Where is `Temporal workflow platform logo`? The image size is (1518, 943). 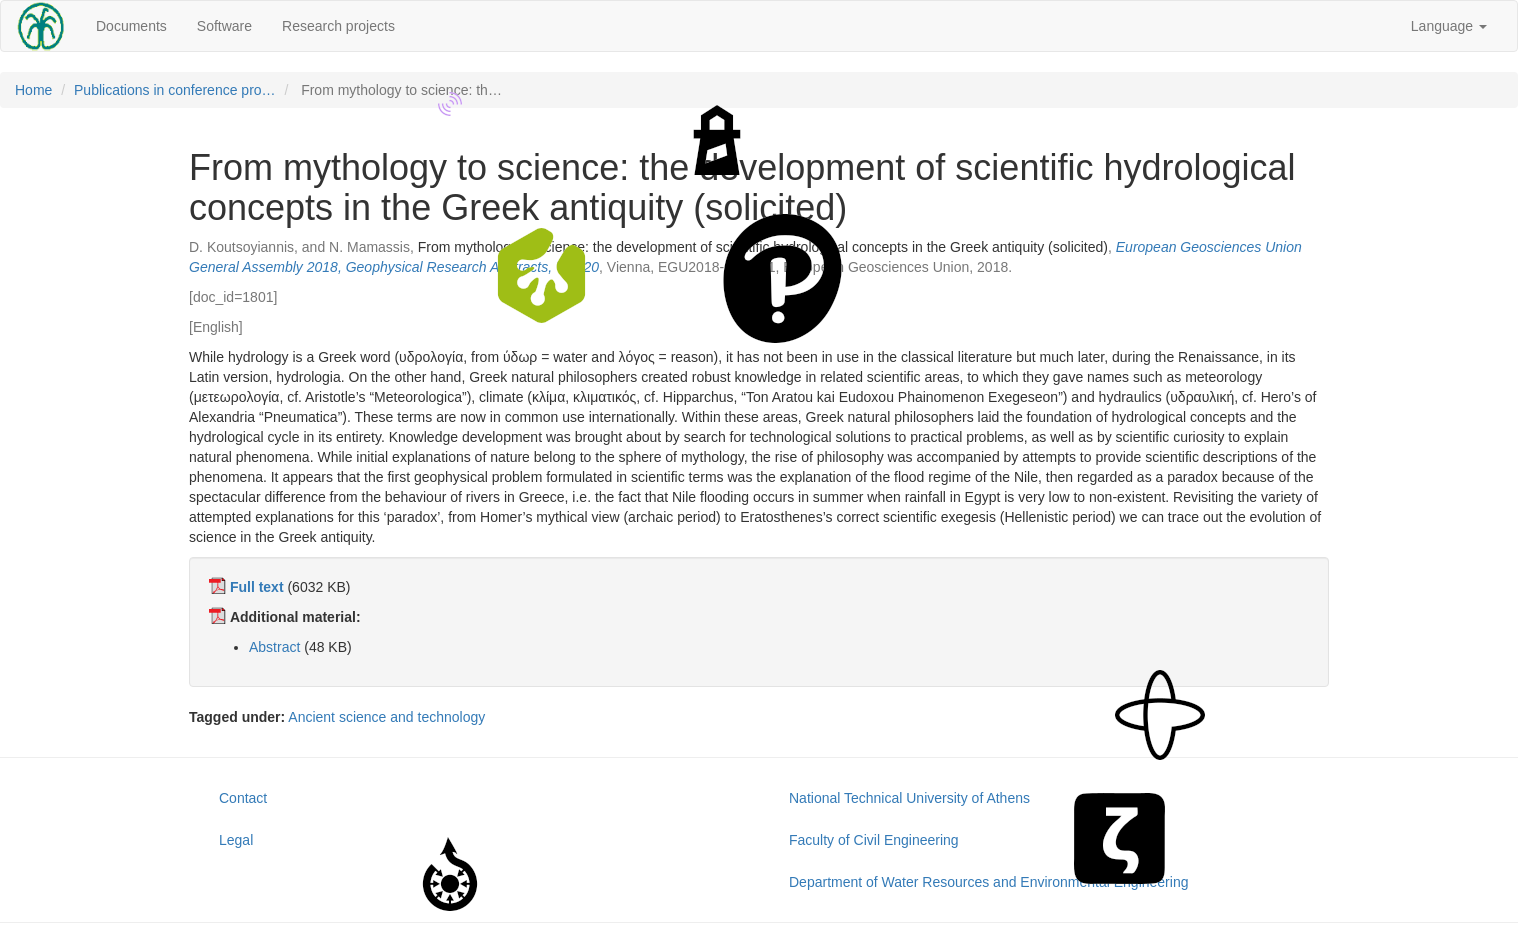 Temporal workflow platform logo is located at coordinates (1160, 715).